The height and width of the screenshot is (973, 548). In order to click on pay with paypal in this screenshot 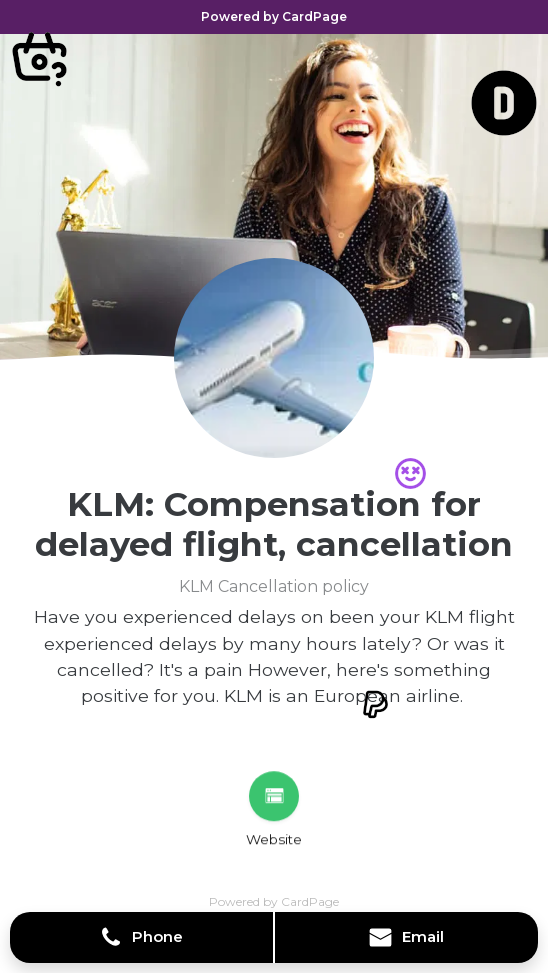, I will do `click(375, 704)`.